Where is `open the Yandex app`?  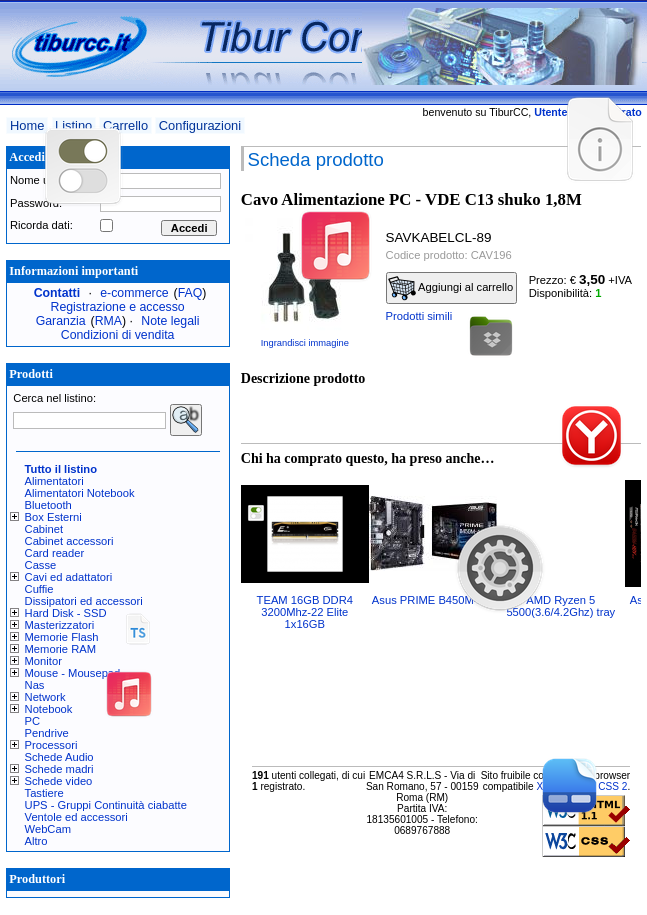 open the Yandex app is located at coordinates (591, 435).